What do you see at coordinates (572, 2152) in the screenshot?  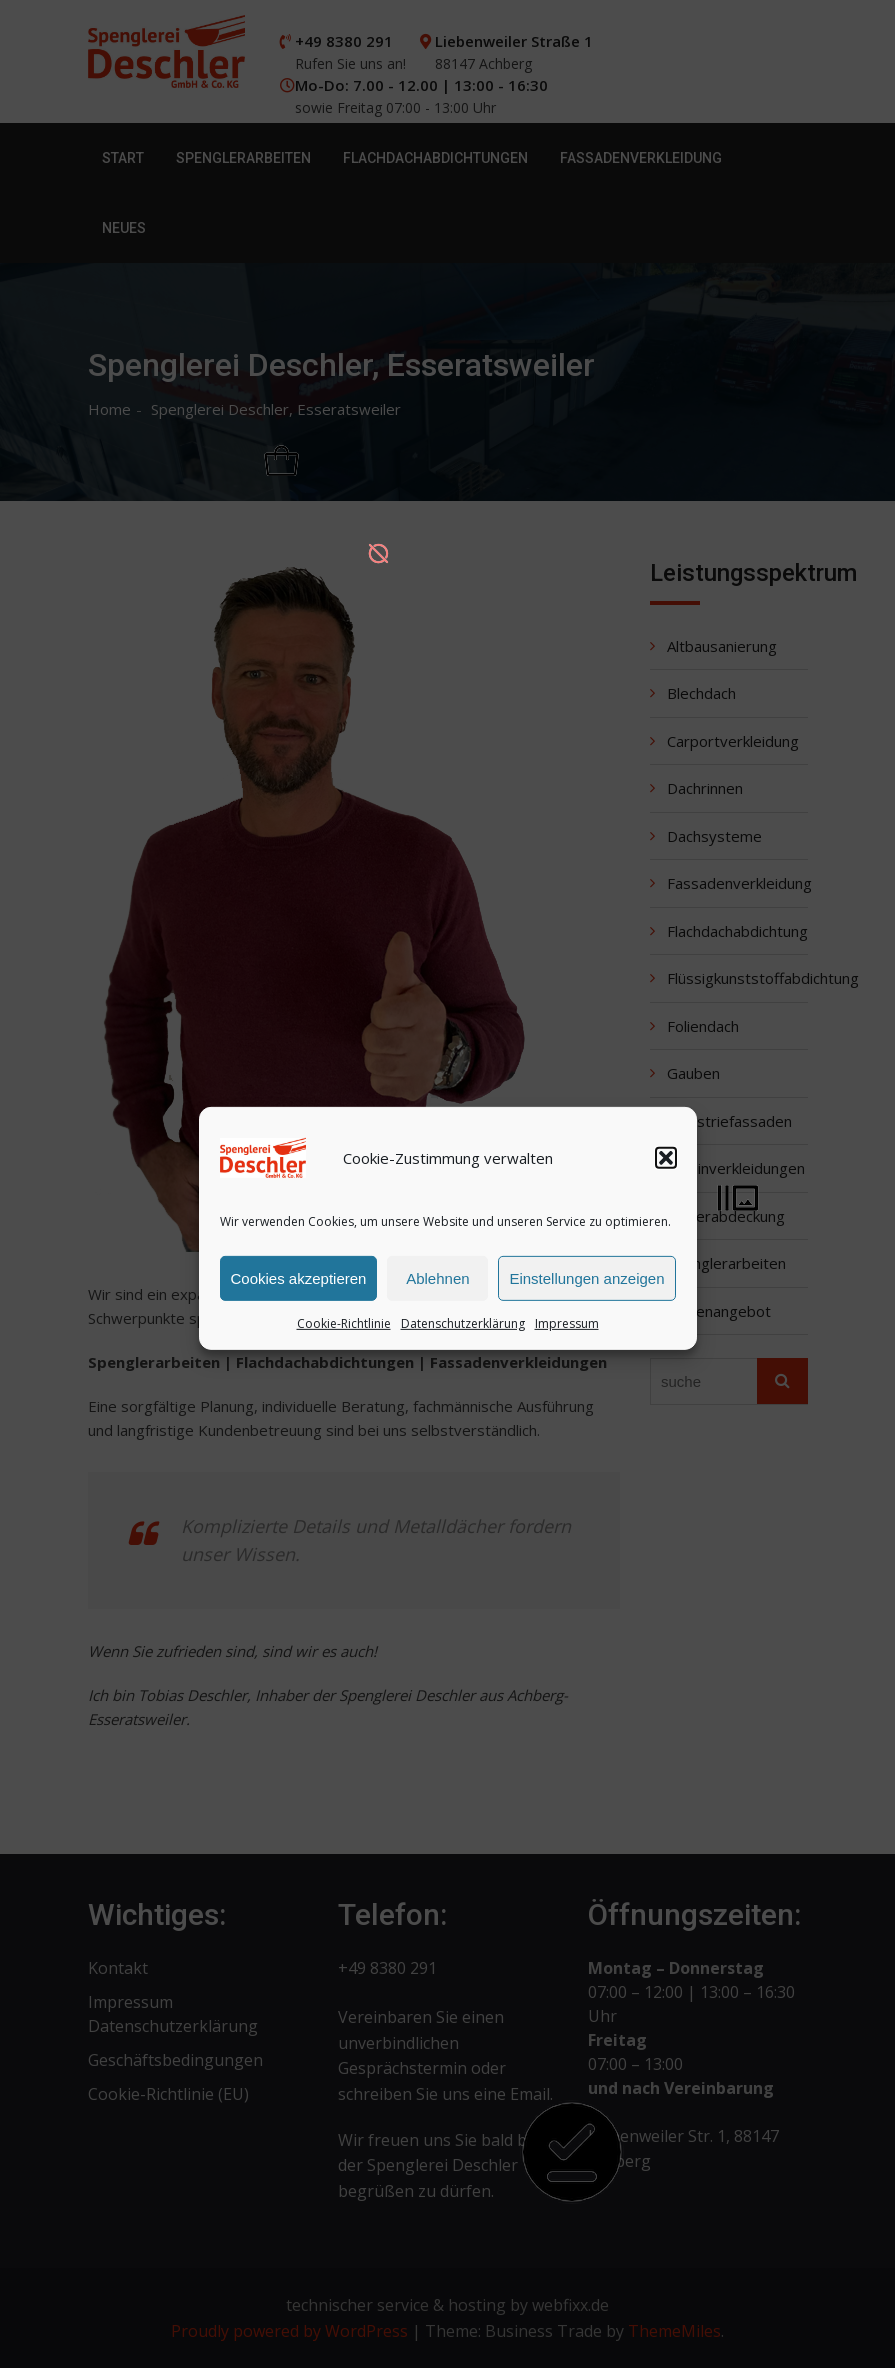 I see `indicates content is available offline` at bounding box center [572, 2152].